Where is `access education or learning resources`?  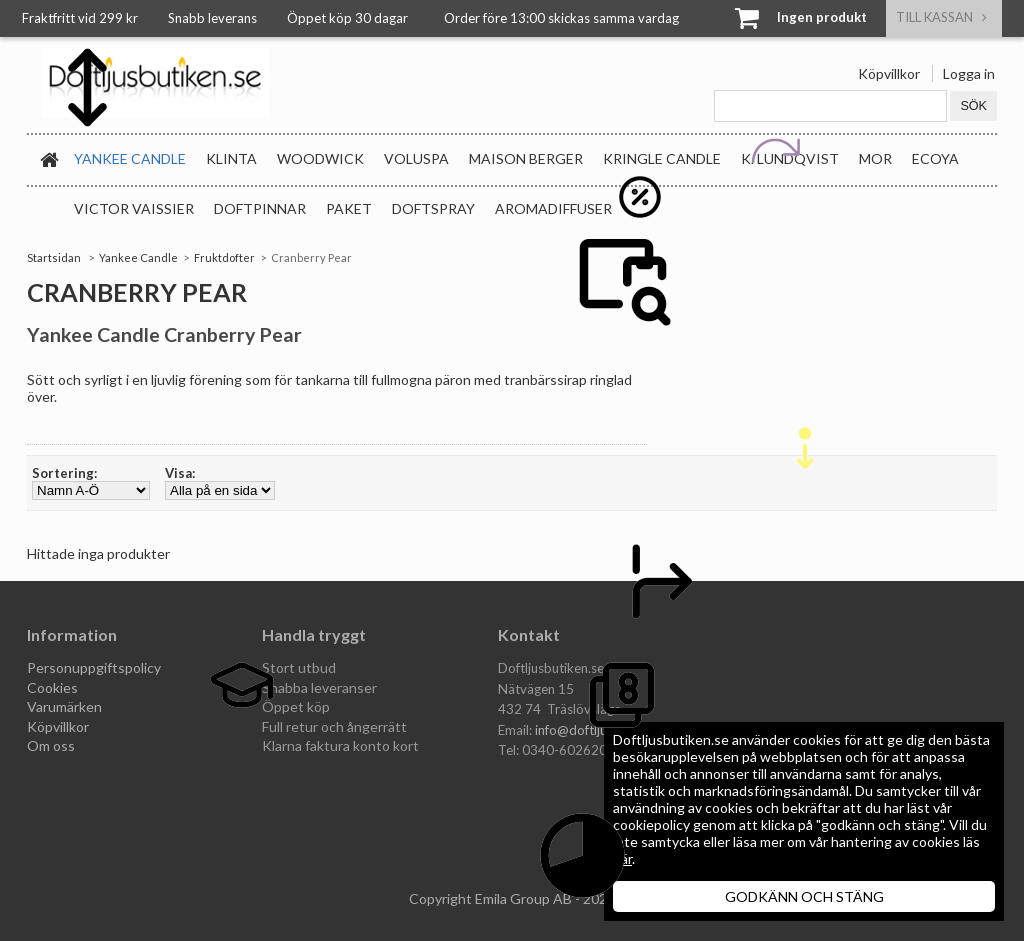 access education or learning resources is located at coordinates (242, 685).